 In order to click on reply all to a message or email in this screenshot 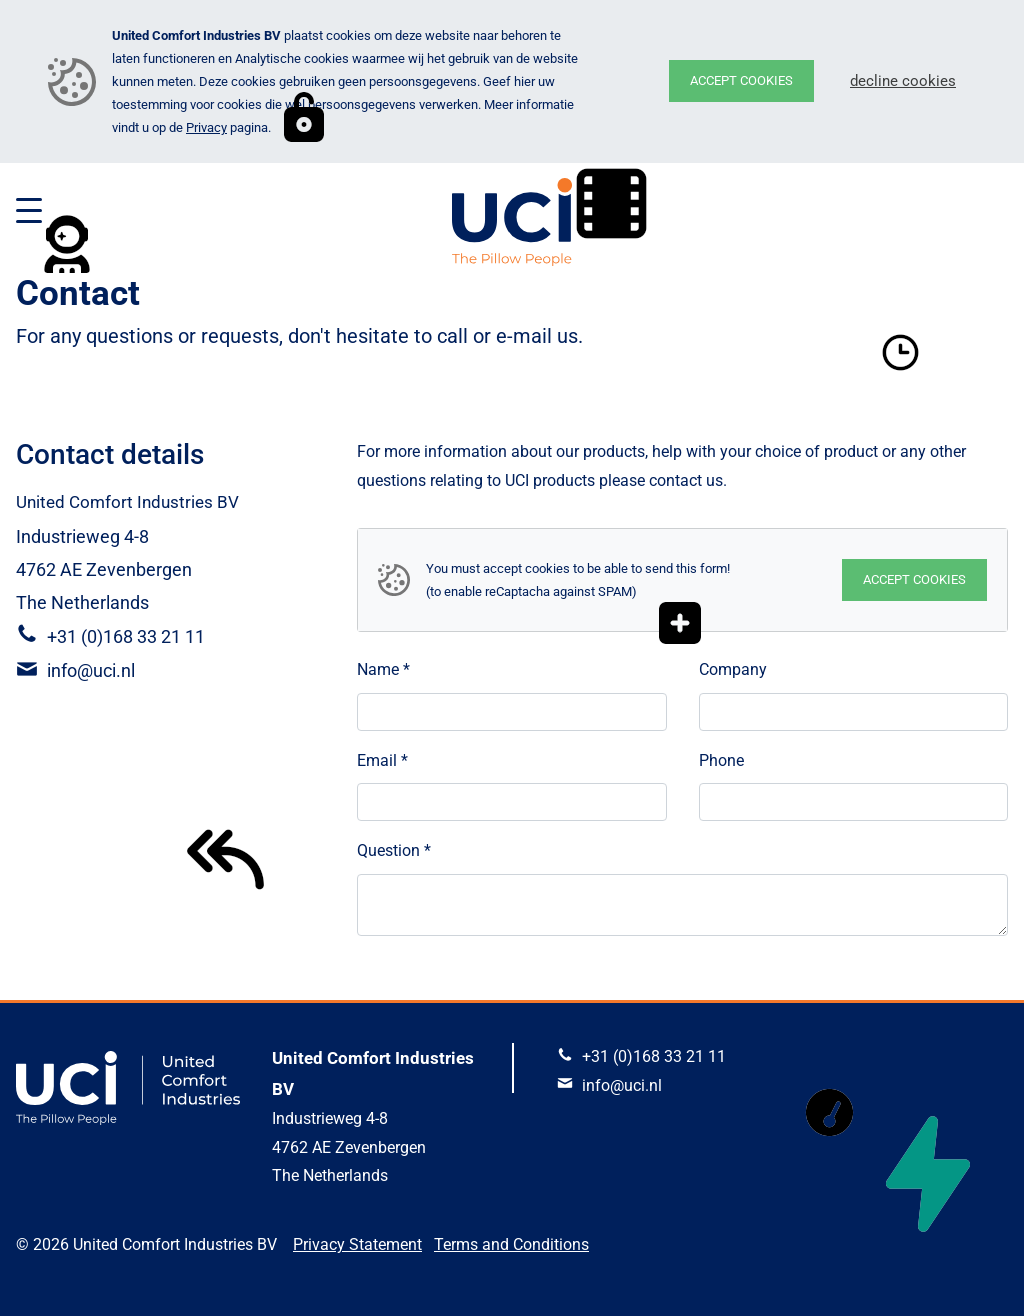, I will do `click(225, 859)`.